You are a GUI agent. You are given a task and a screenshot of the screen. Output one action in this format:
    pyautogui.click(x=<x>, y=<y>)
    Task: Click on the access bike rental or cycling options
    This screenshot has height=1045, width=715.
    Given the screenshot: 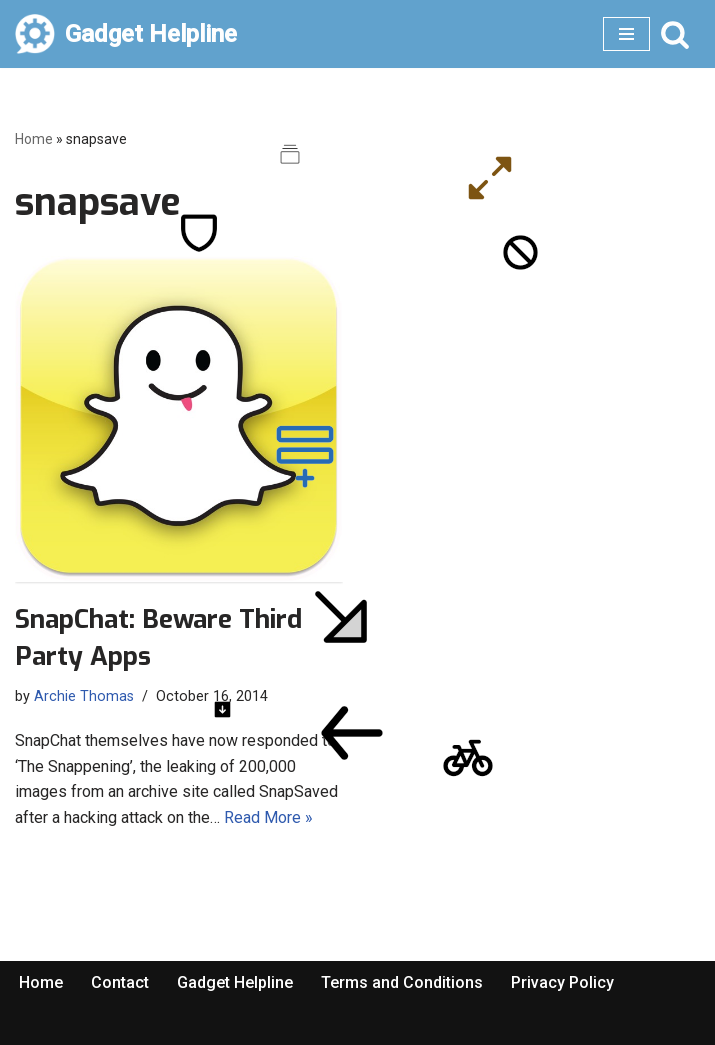 What is the action you would take?
    pyautogui.click(x=468, y=758)
    